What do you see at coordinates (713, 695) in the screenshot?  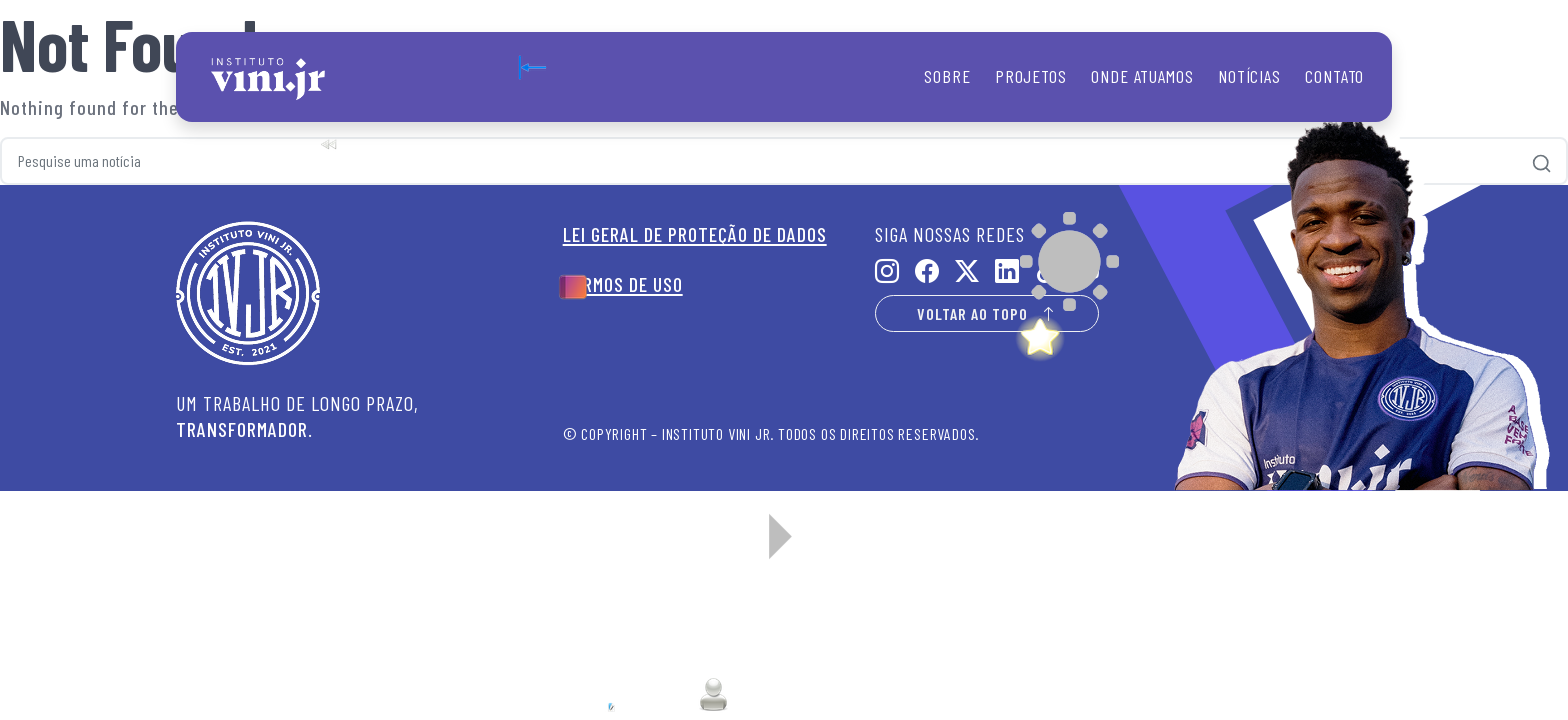 I see `default user profile placeholder` at bounding box center [713, 695].